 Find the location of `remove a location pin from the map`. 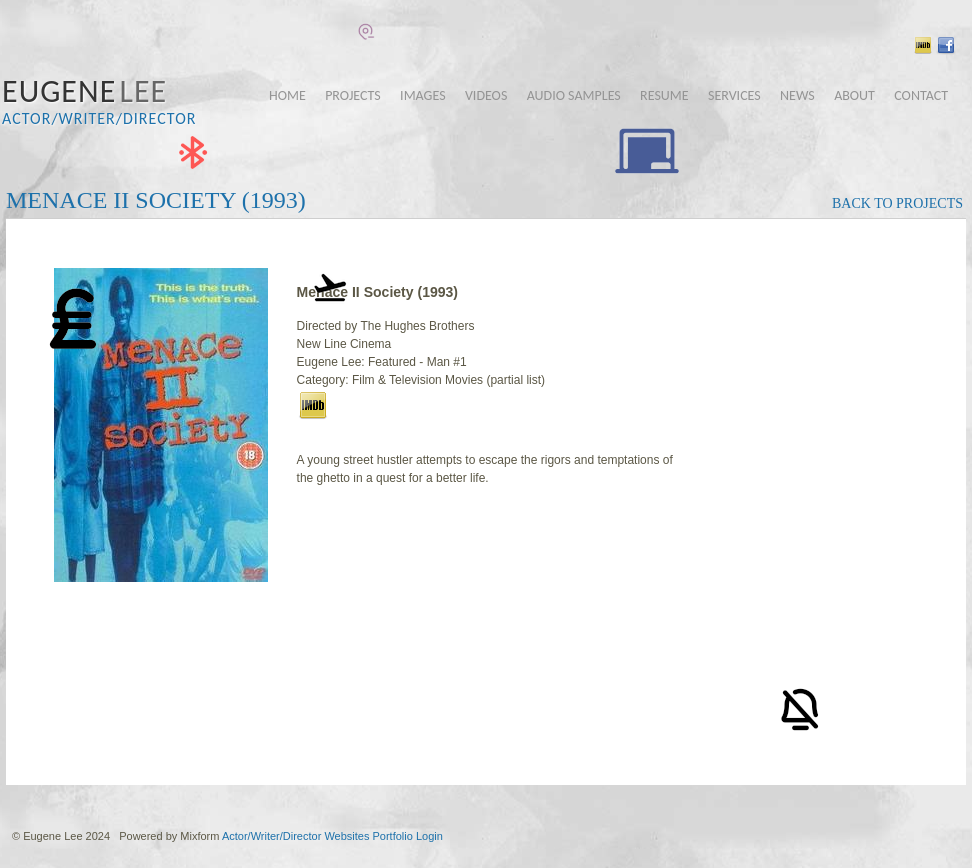

remove a location pin from the map is located at coordinates (365, 31).